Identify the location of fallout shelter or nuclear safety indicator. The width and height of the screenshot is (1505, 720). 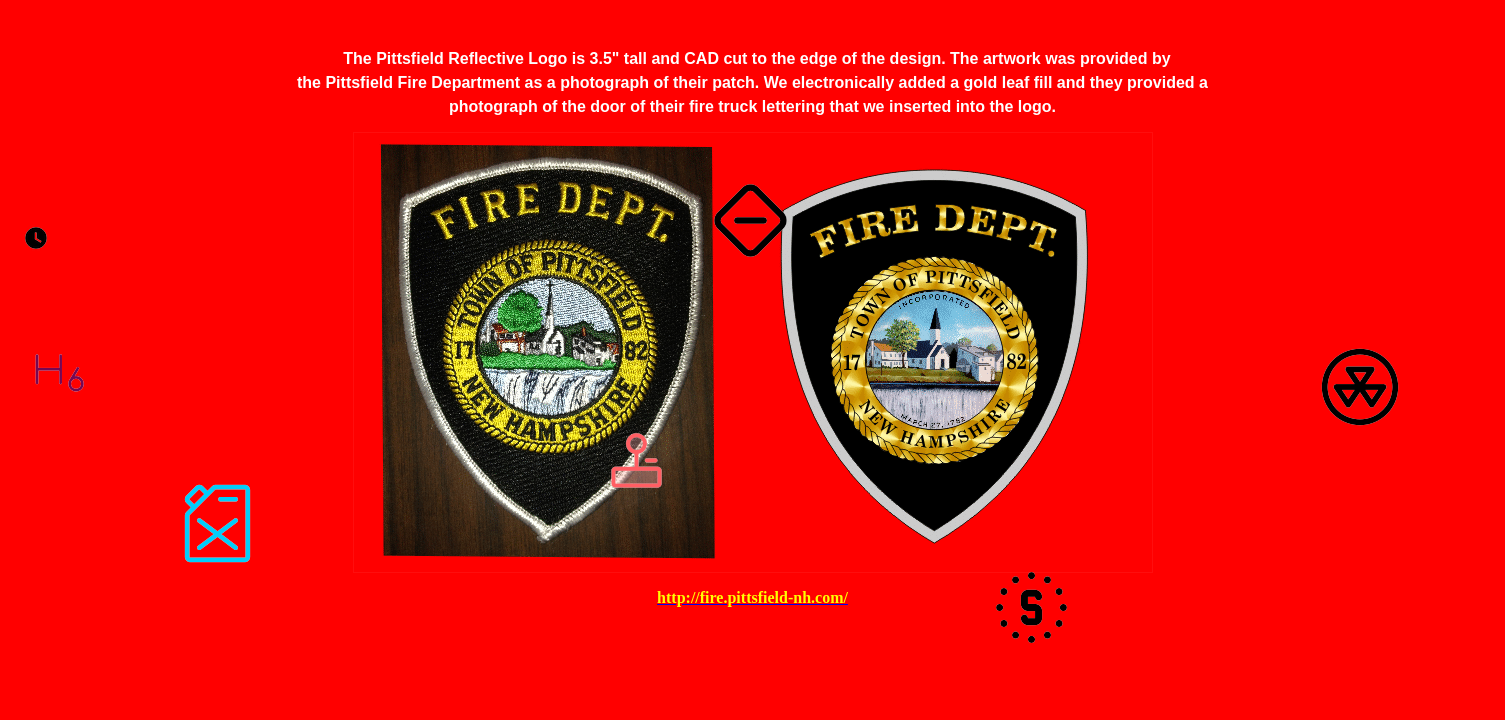
(1360, 387).